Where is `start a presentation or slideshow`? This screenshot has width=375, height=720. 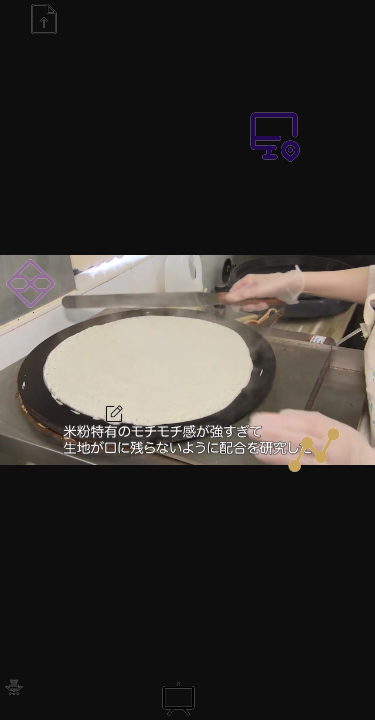
start a presentation or slideshow is located at coordinates (178, 699).